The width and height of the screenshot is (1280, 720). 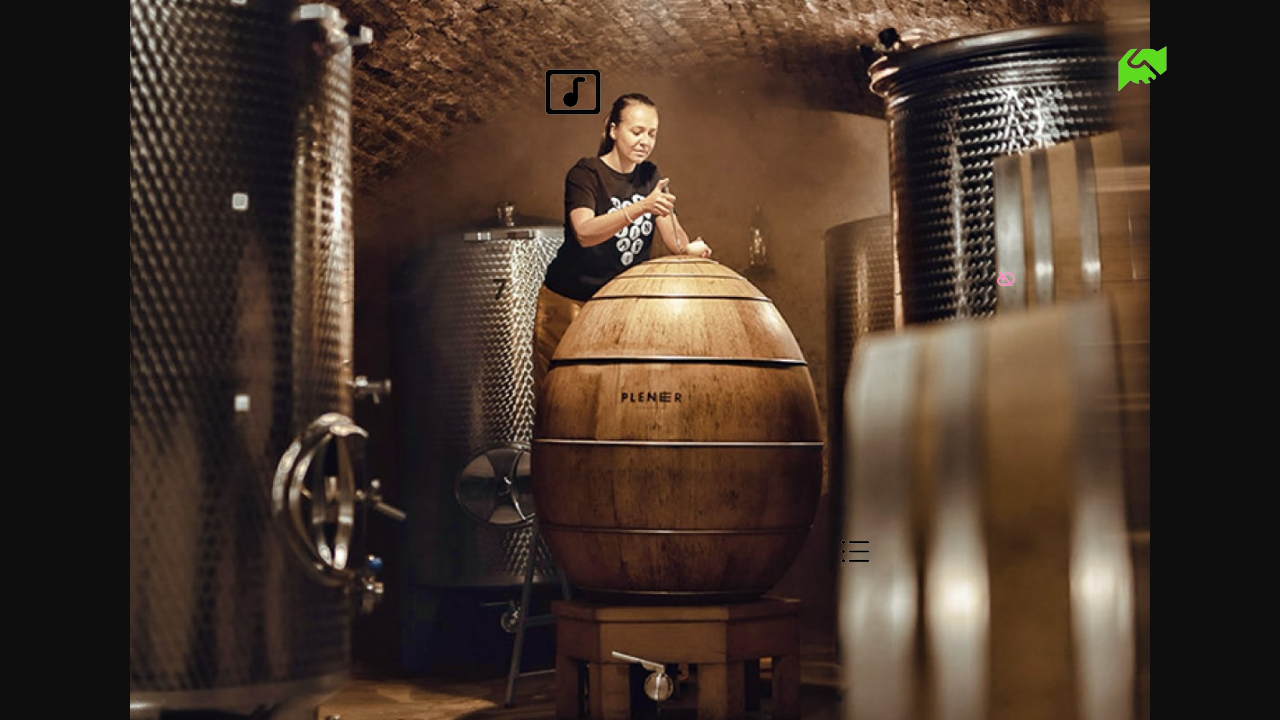 I want to click on play or browse music videos, so click(x=573, y=92).